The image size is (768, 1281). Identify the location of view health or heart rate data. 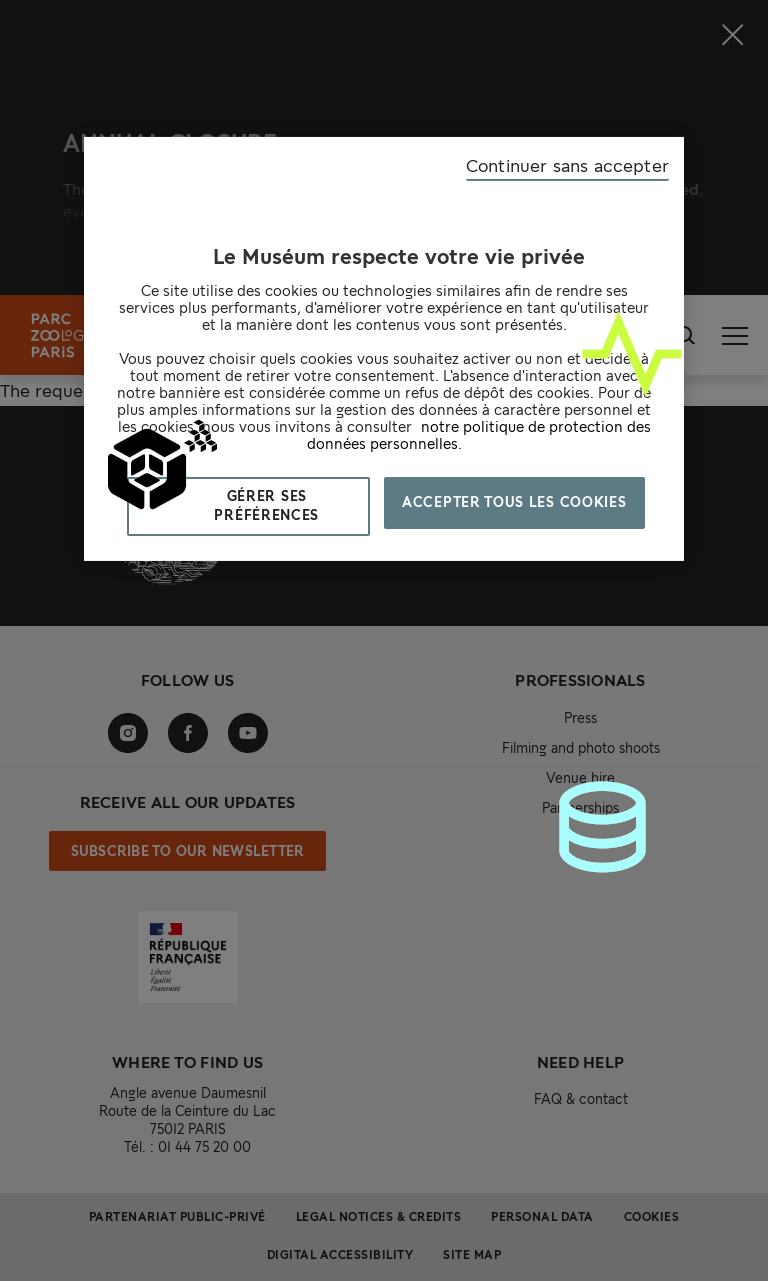
(632, 354).